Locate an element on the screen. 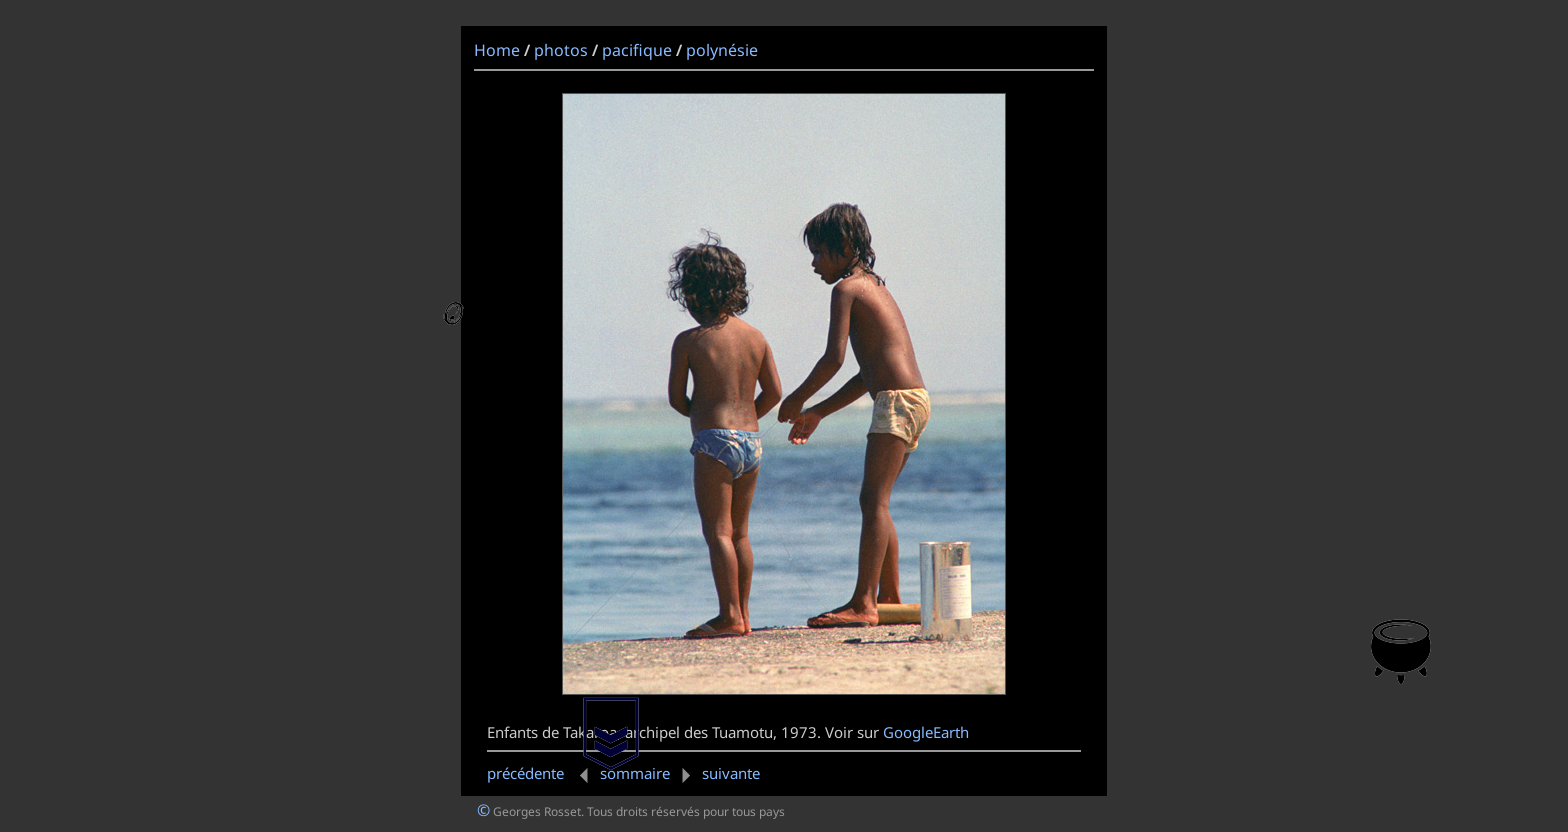 This screenshot has width=1568, height=832. indicates rank level 2 or sergeant status is located at coordinates (611, 734).